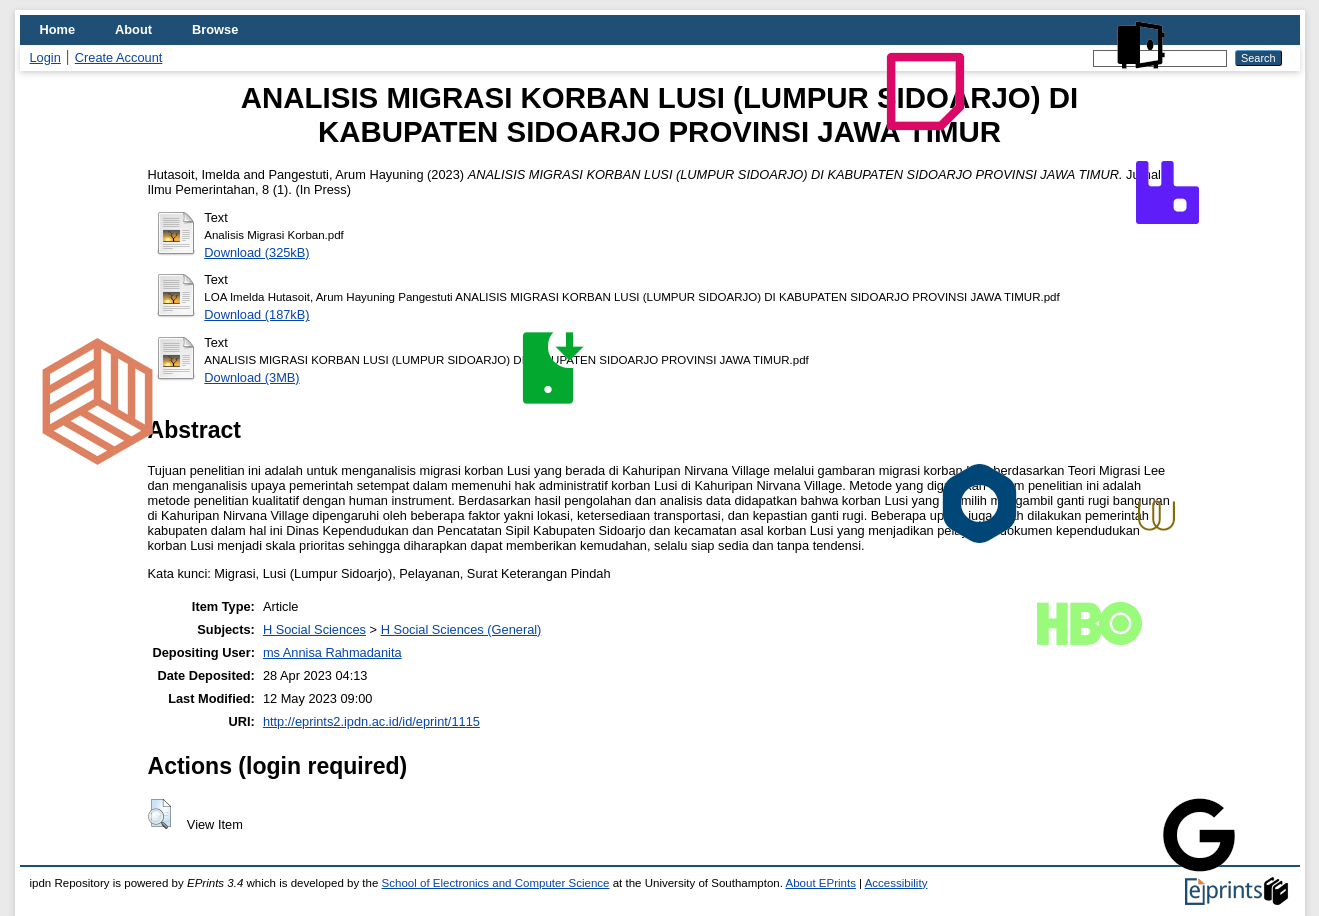 This screenshot has width=1319, height=916. Describe the element at coordinates (1089, 623) in the screenshot. I see `open the HBO streaming app` at that location.